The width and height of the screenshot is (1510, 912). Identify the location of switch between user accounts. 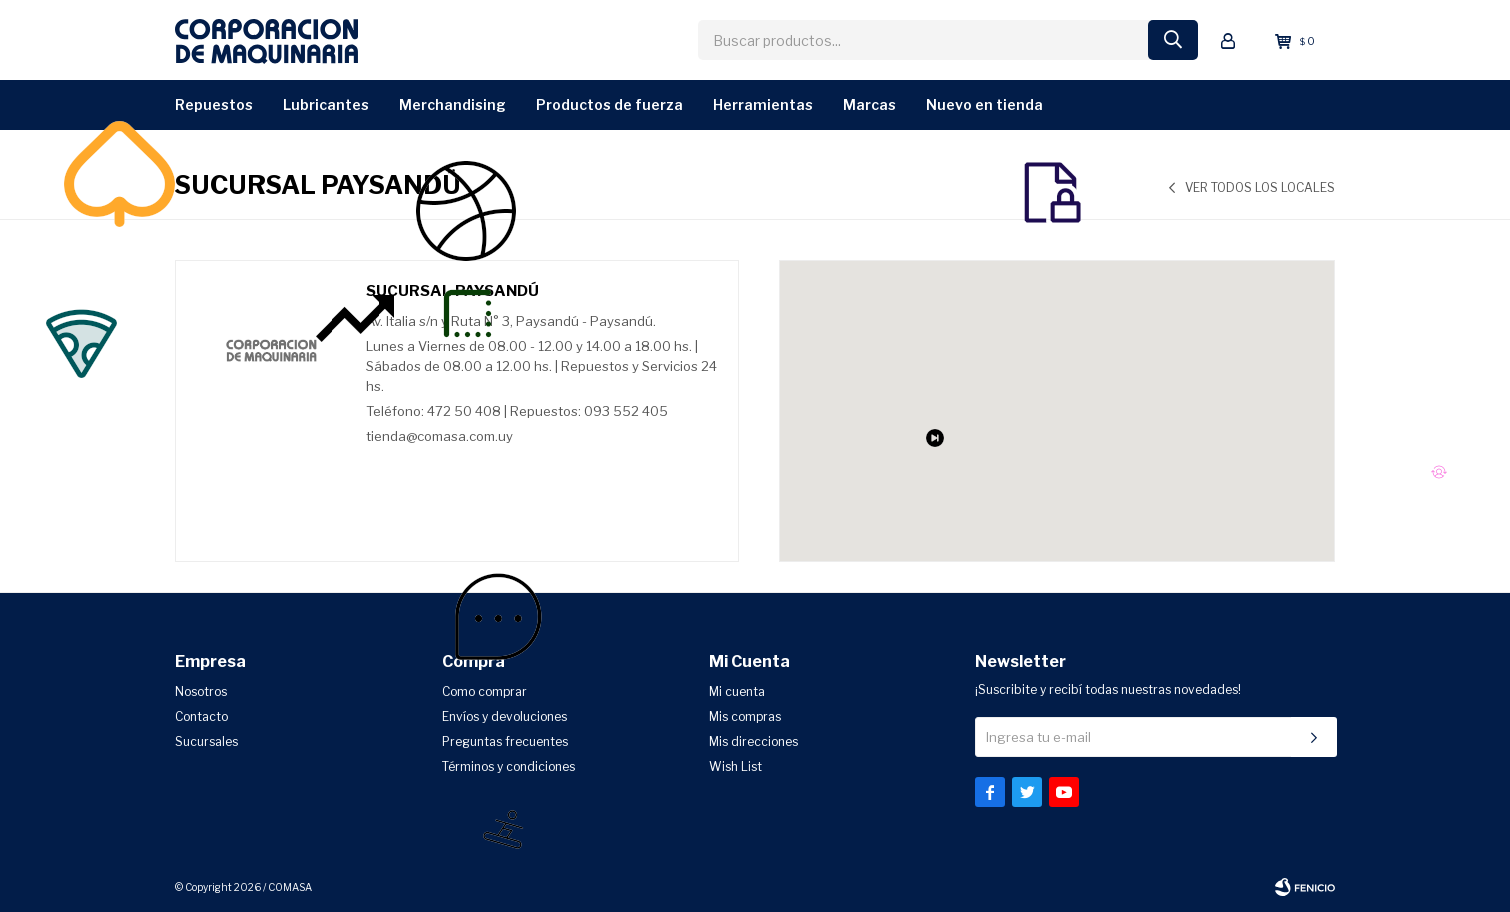
(1439, 472).